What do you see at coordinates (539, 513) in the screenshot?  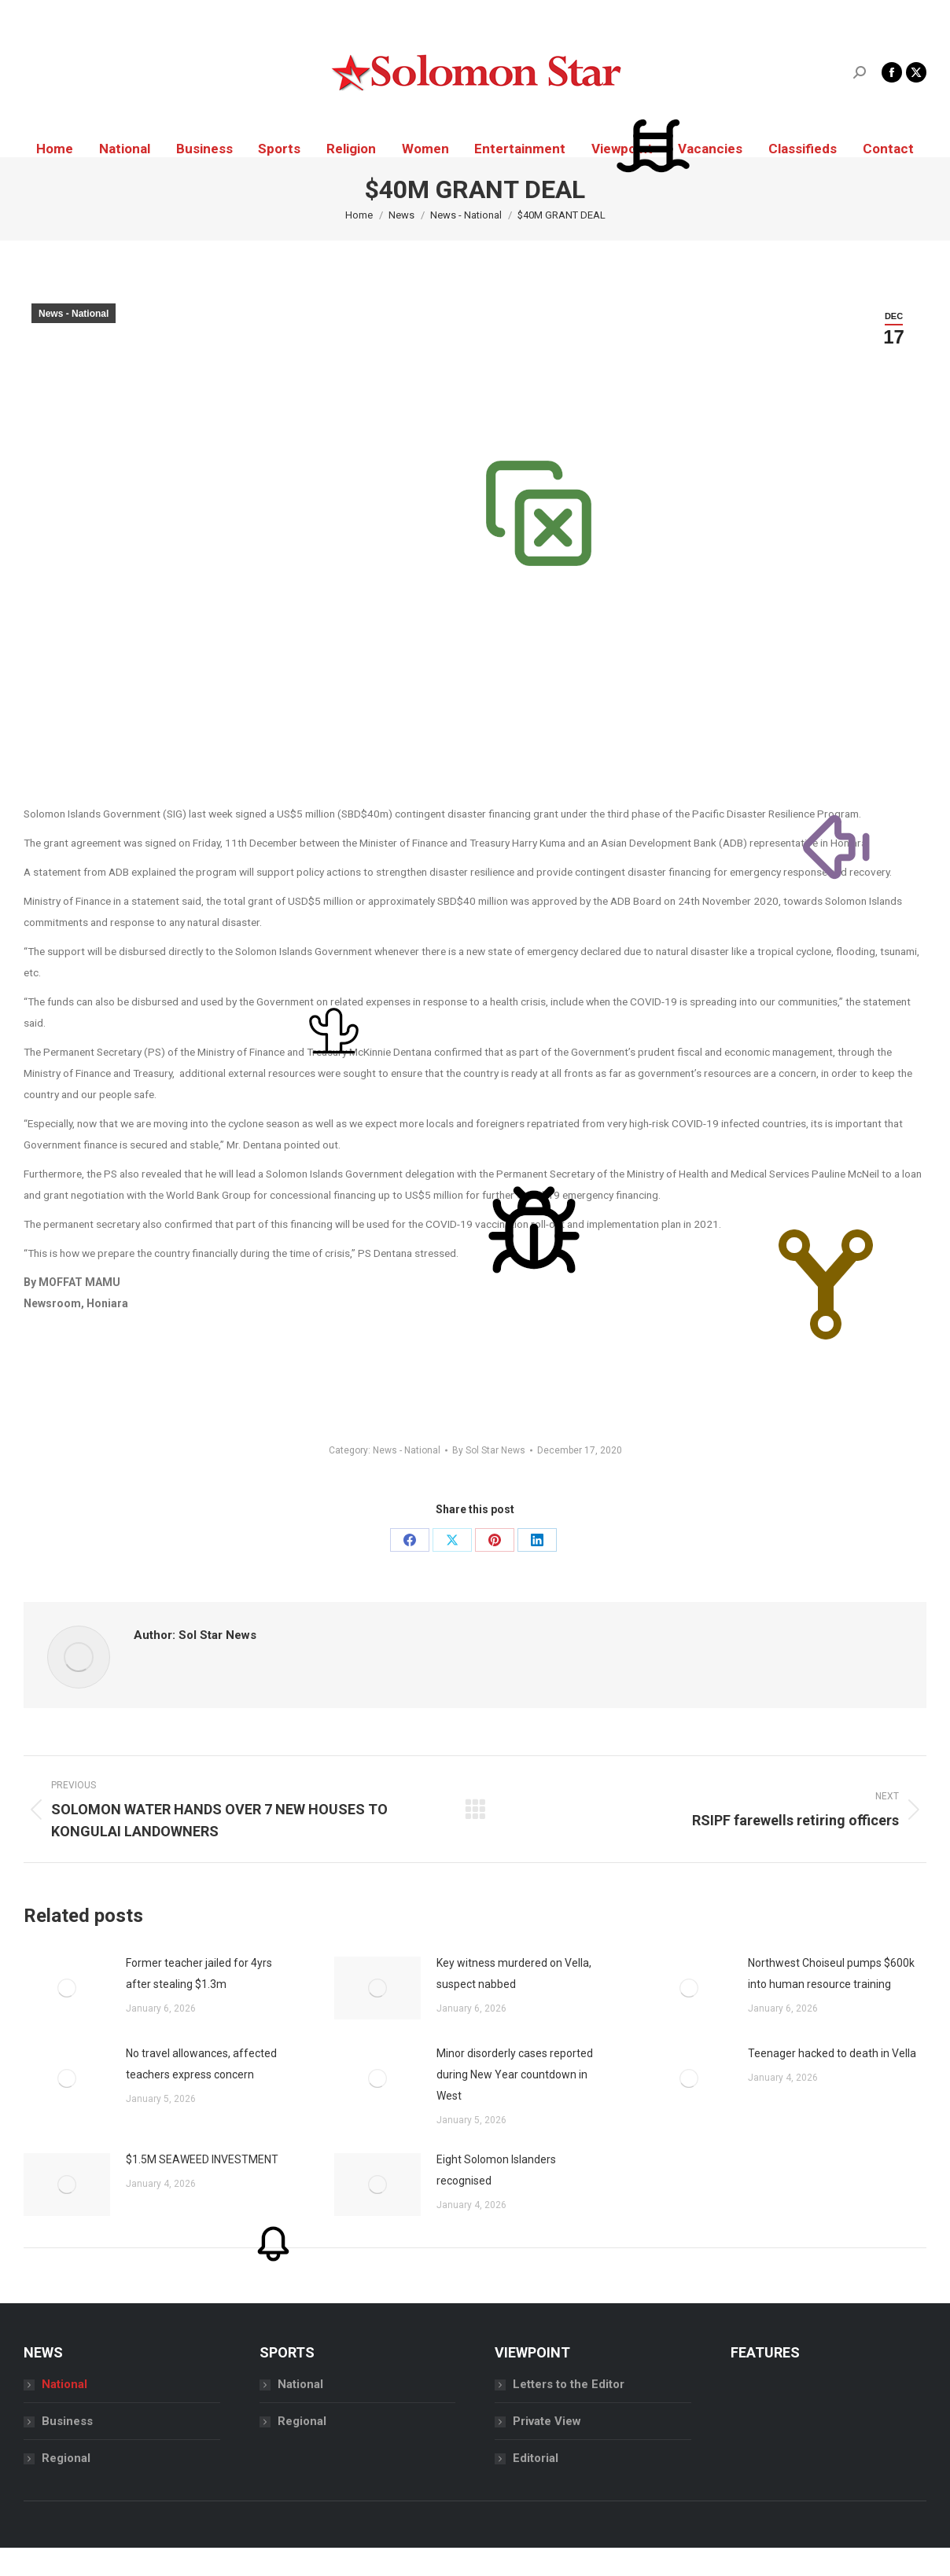 I see `cancel or clear clipboard content` at bounding box center [539, 513].